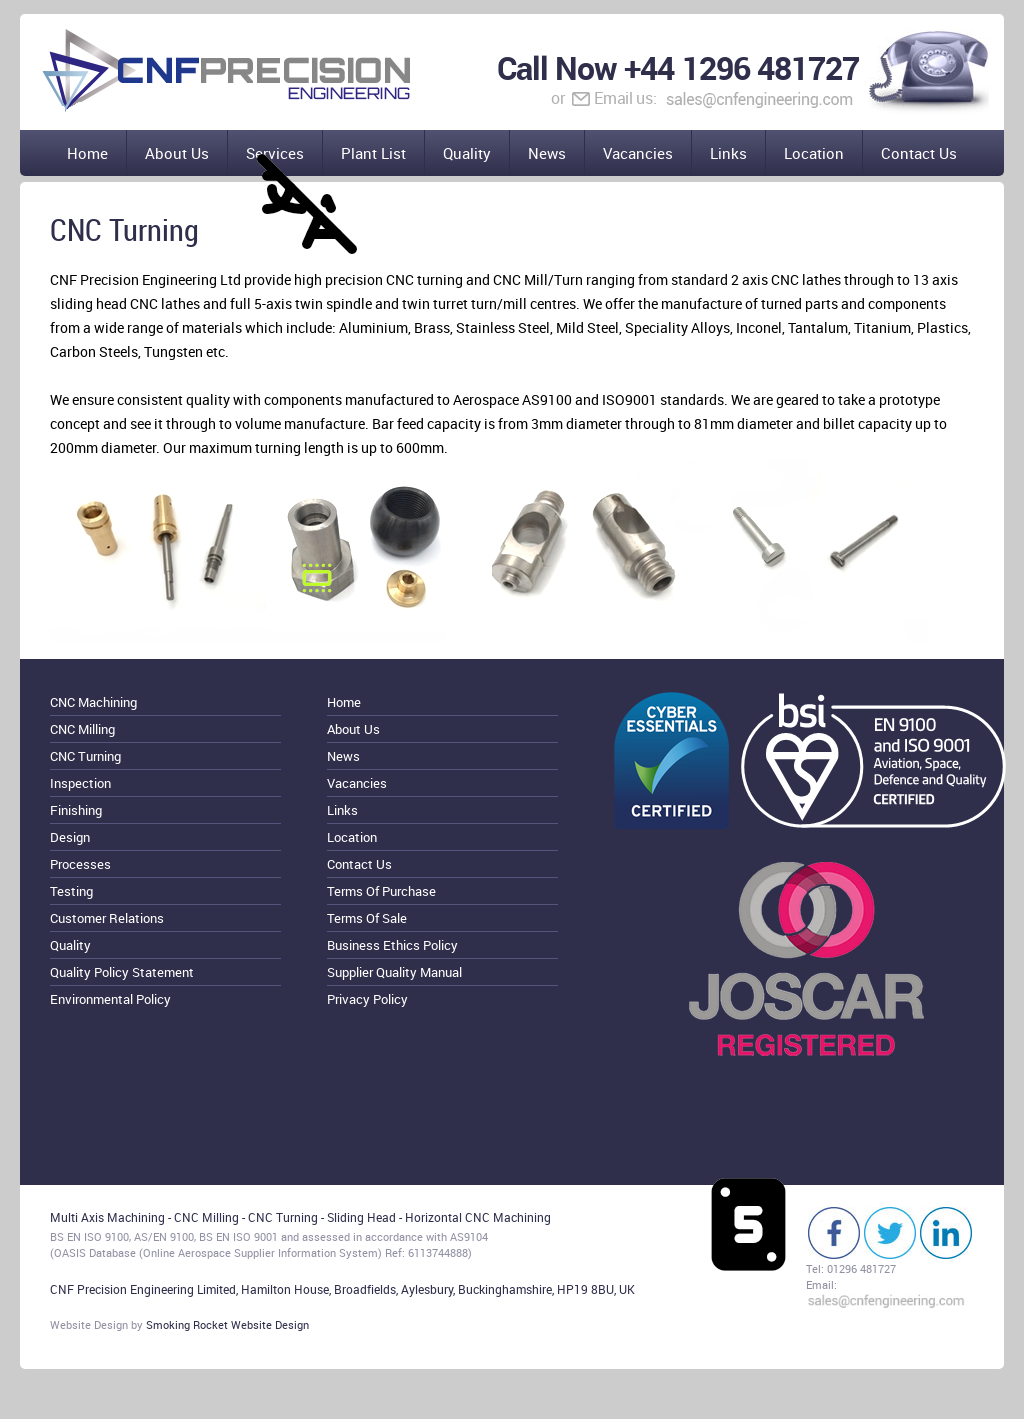 This screenshot has width=1024, height=1419. I want to click on insert a content section or block, so click(317, 578).